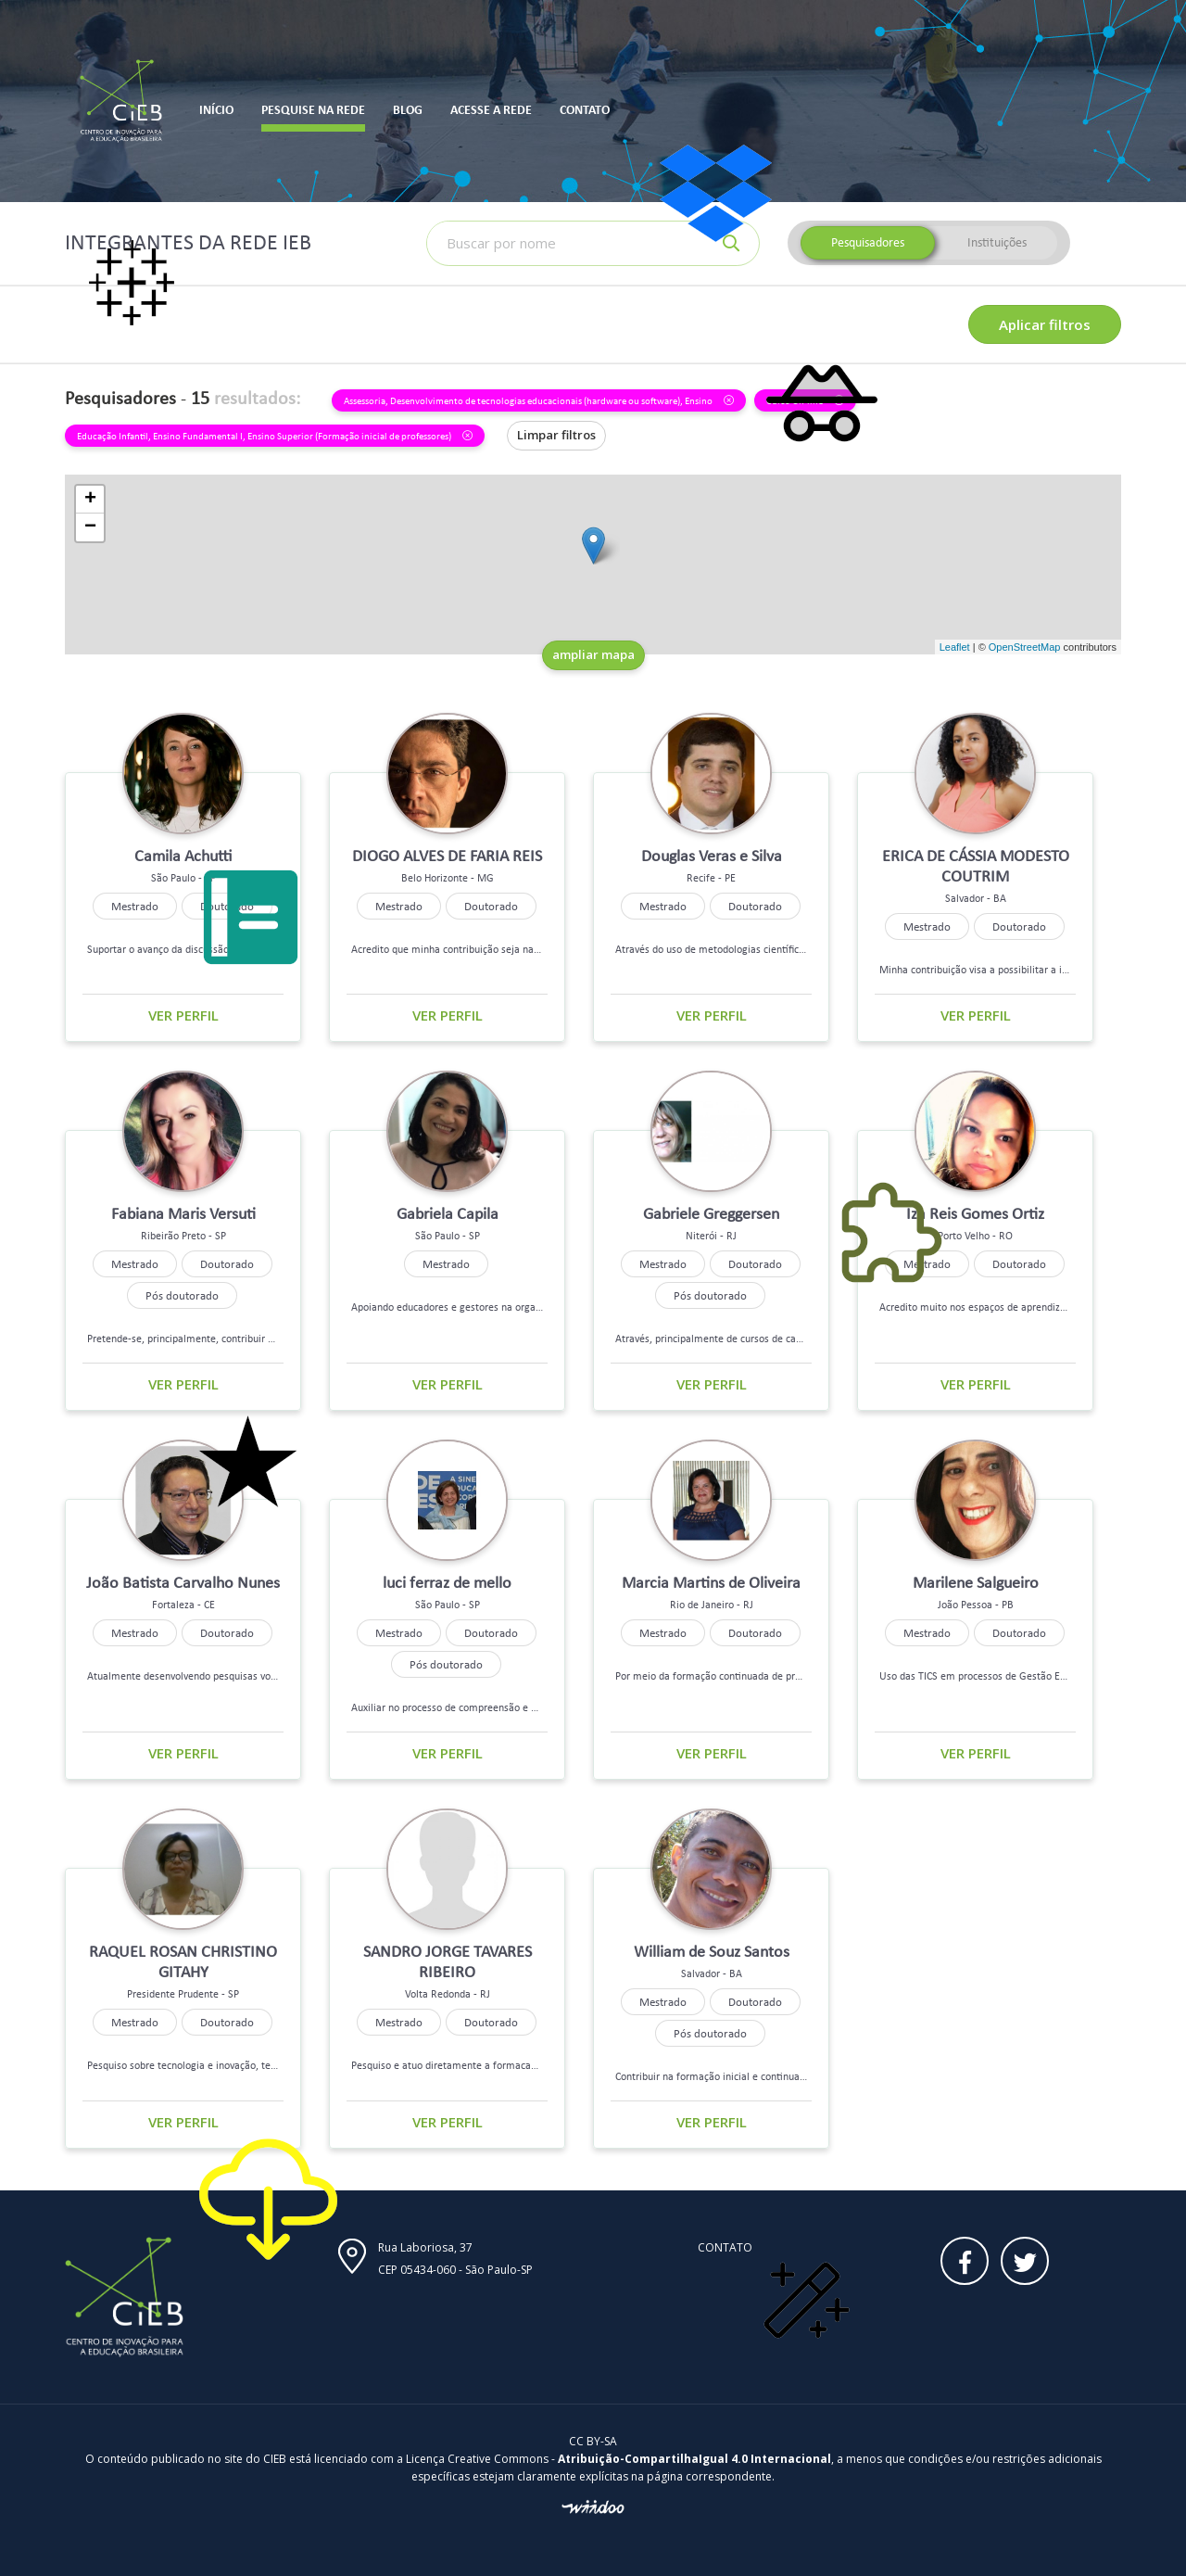  What do you see at coordinates (250, 917) in the screenshot?
I see `open your notebook or notes` at bounding box center [250, 917].